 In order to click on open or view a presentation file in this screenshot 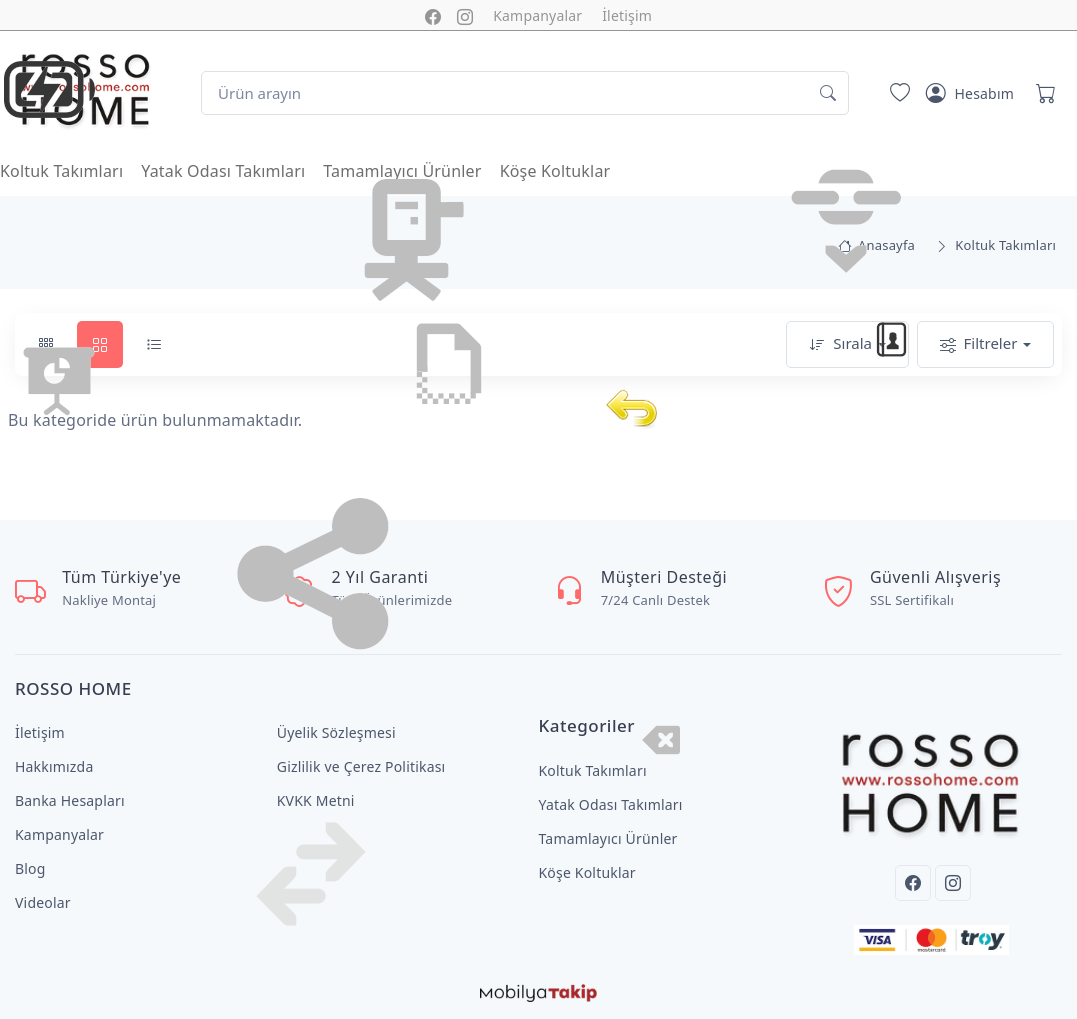, I will do `click(59, 378)`.